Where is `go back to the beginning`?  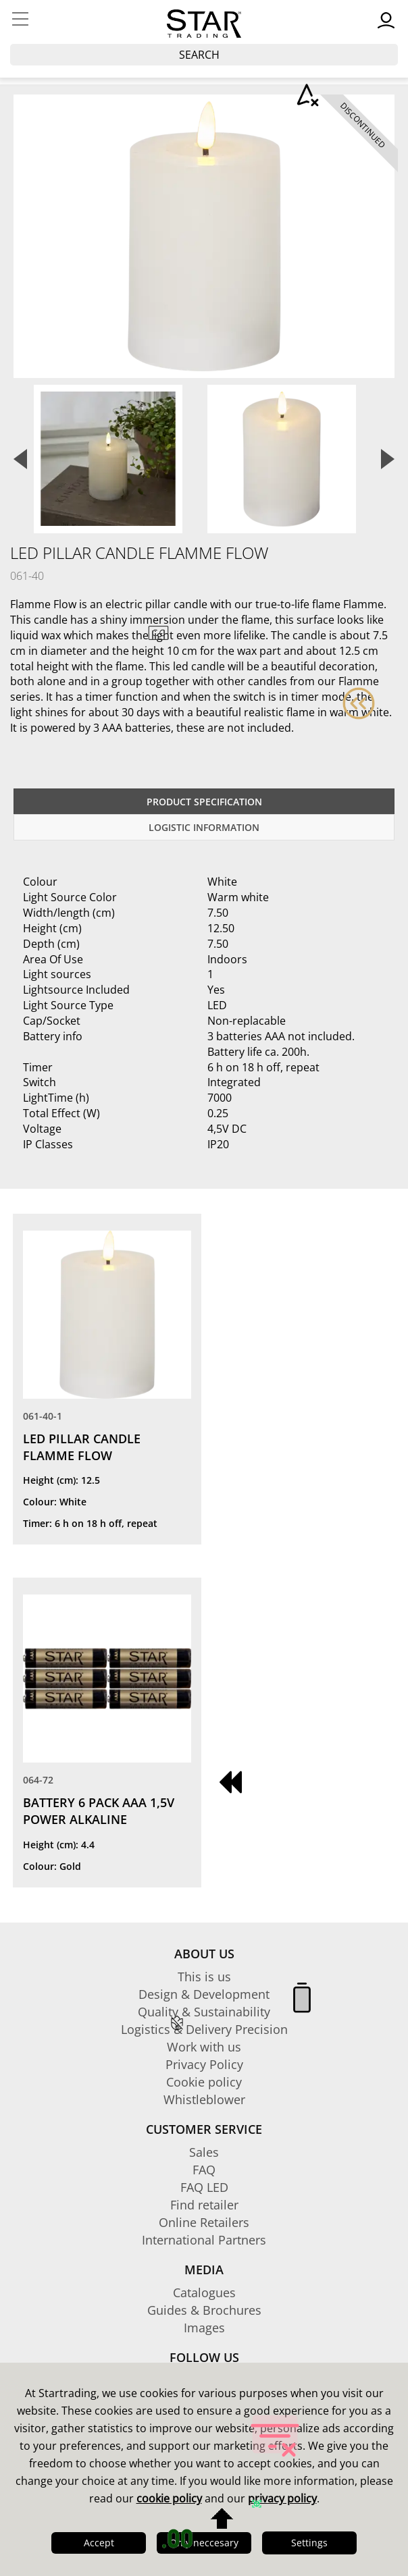
go back to the beginning is located at coordinates (359, 703).